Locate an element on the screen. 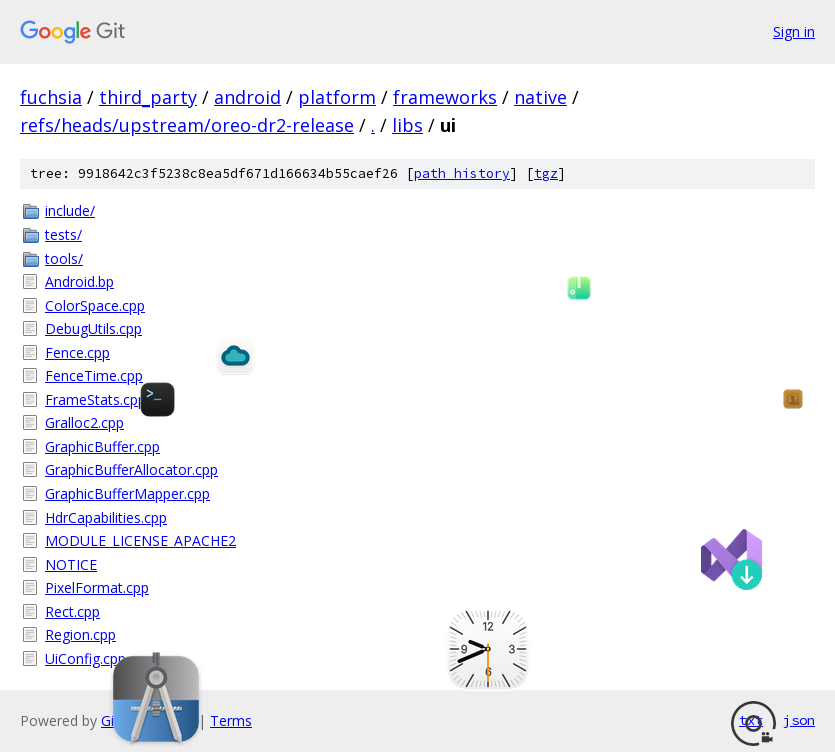 The width and height of the screenshot is (835, 752). open visual studio installer is located at coordinates (731, 559).